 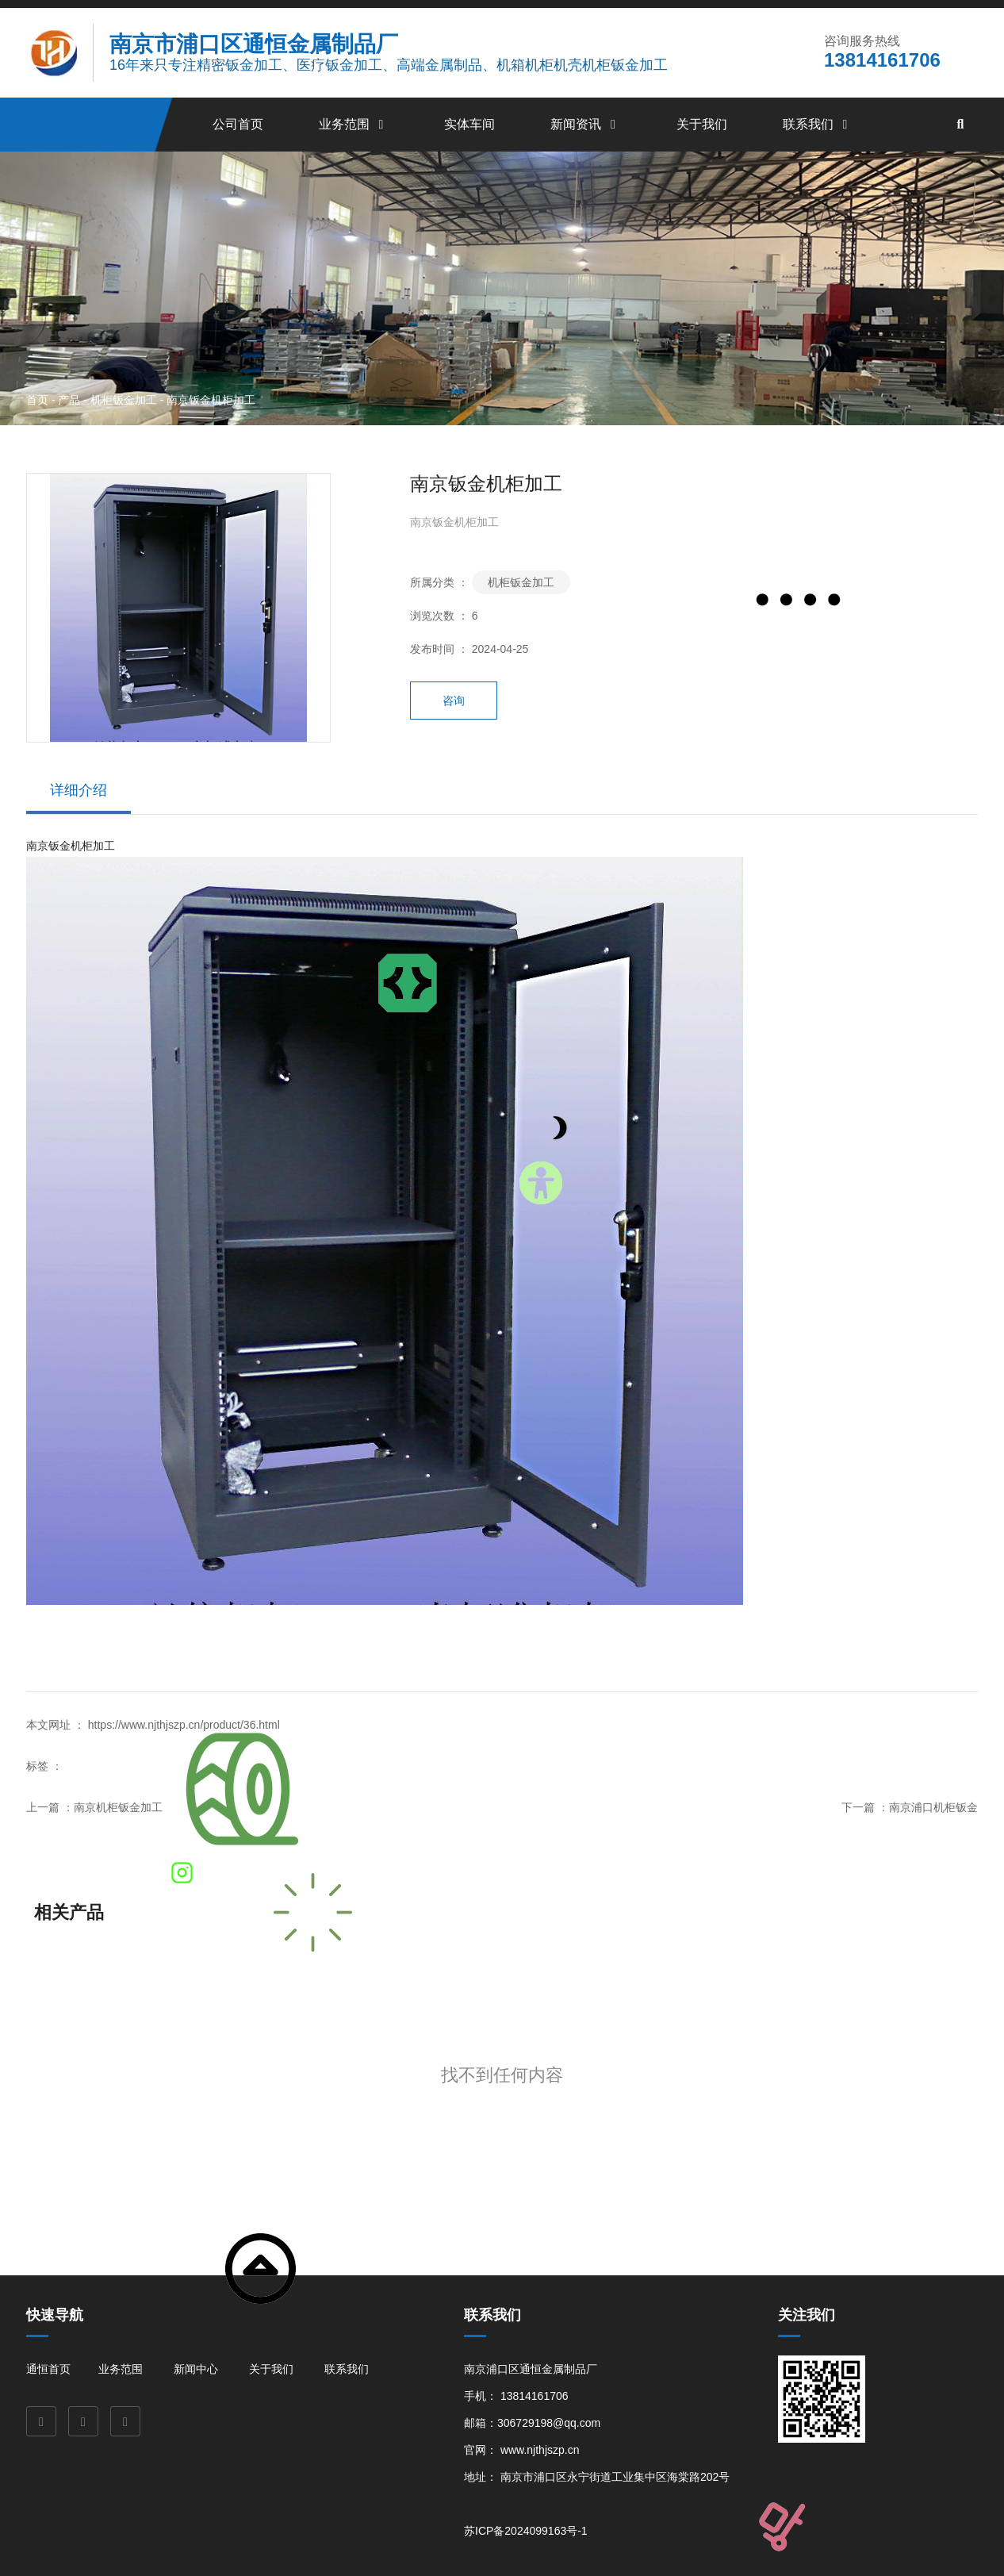 What do you see at coordinates (541, 1183) in the screenshot?
I see `enable accessibility features` at bounding box center [541, 1183].